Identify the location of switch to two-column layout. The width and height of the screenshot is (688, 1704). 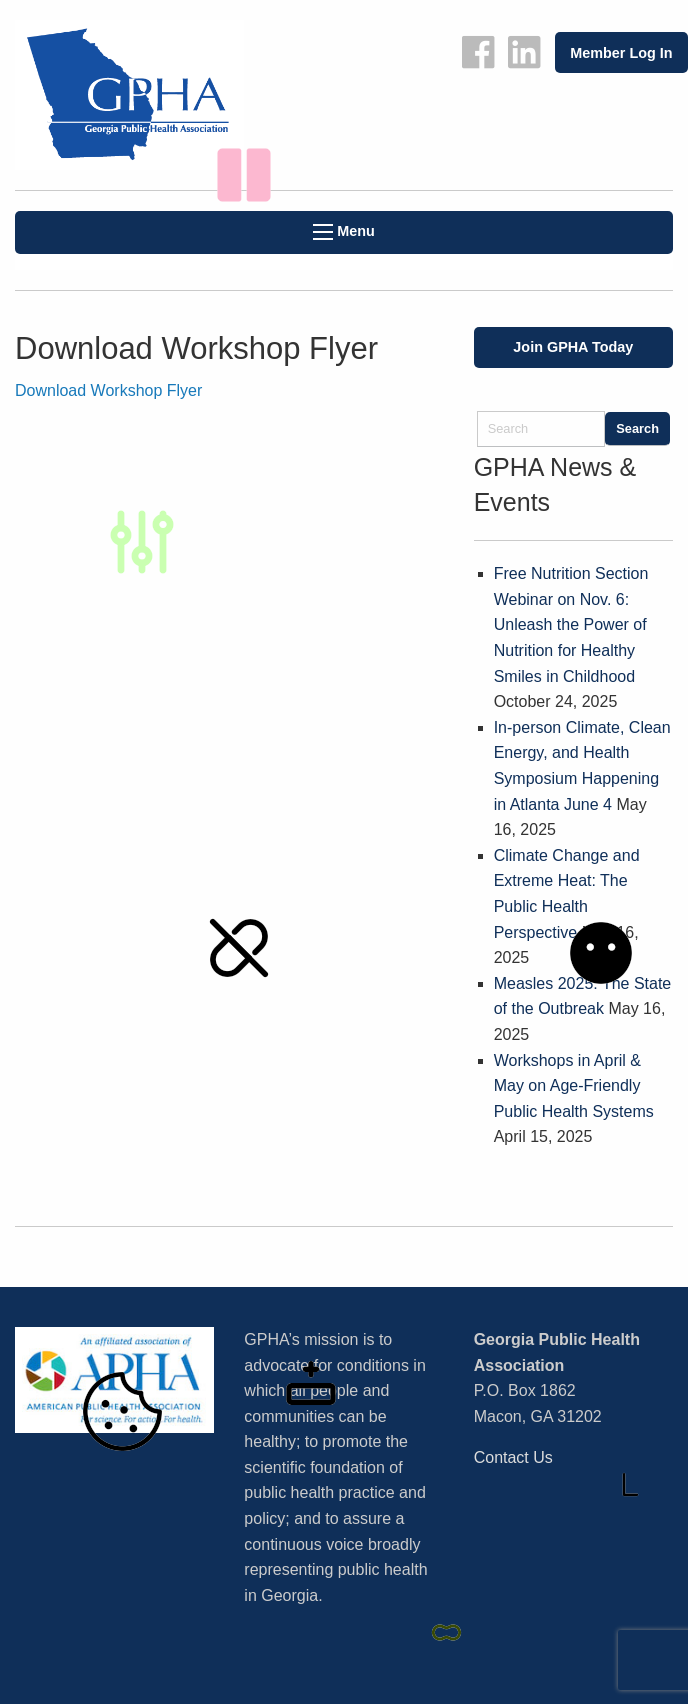
(244, 175).